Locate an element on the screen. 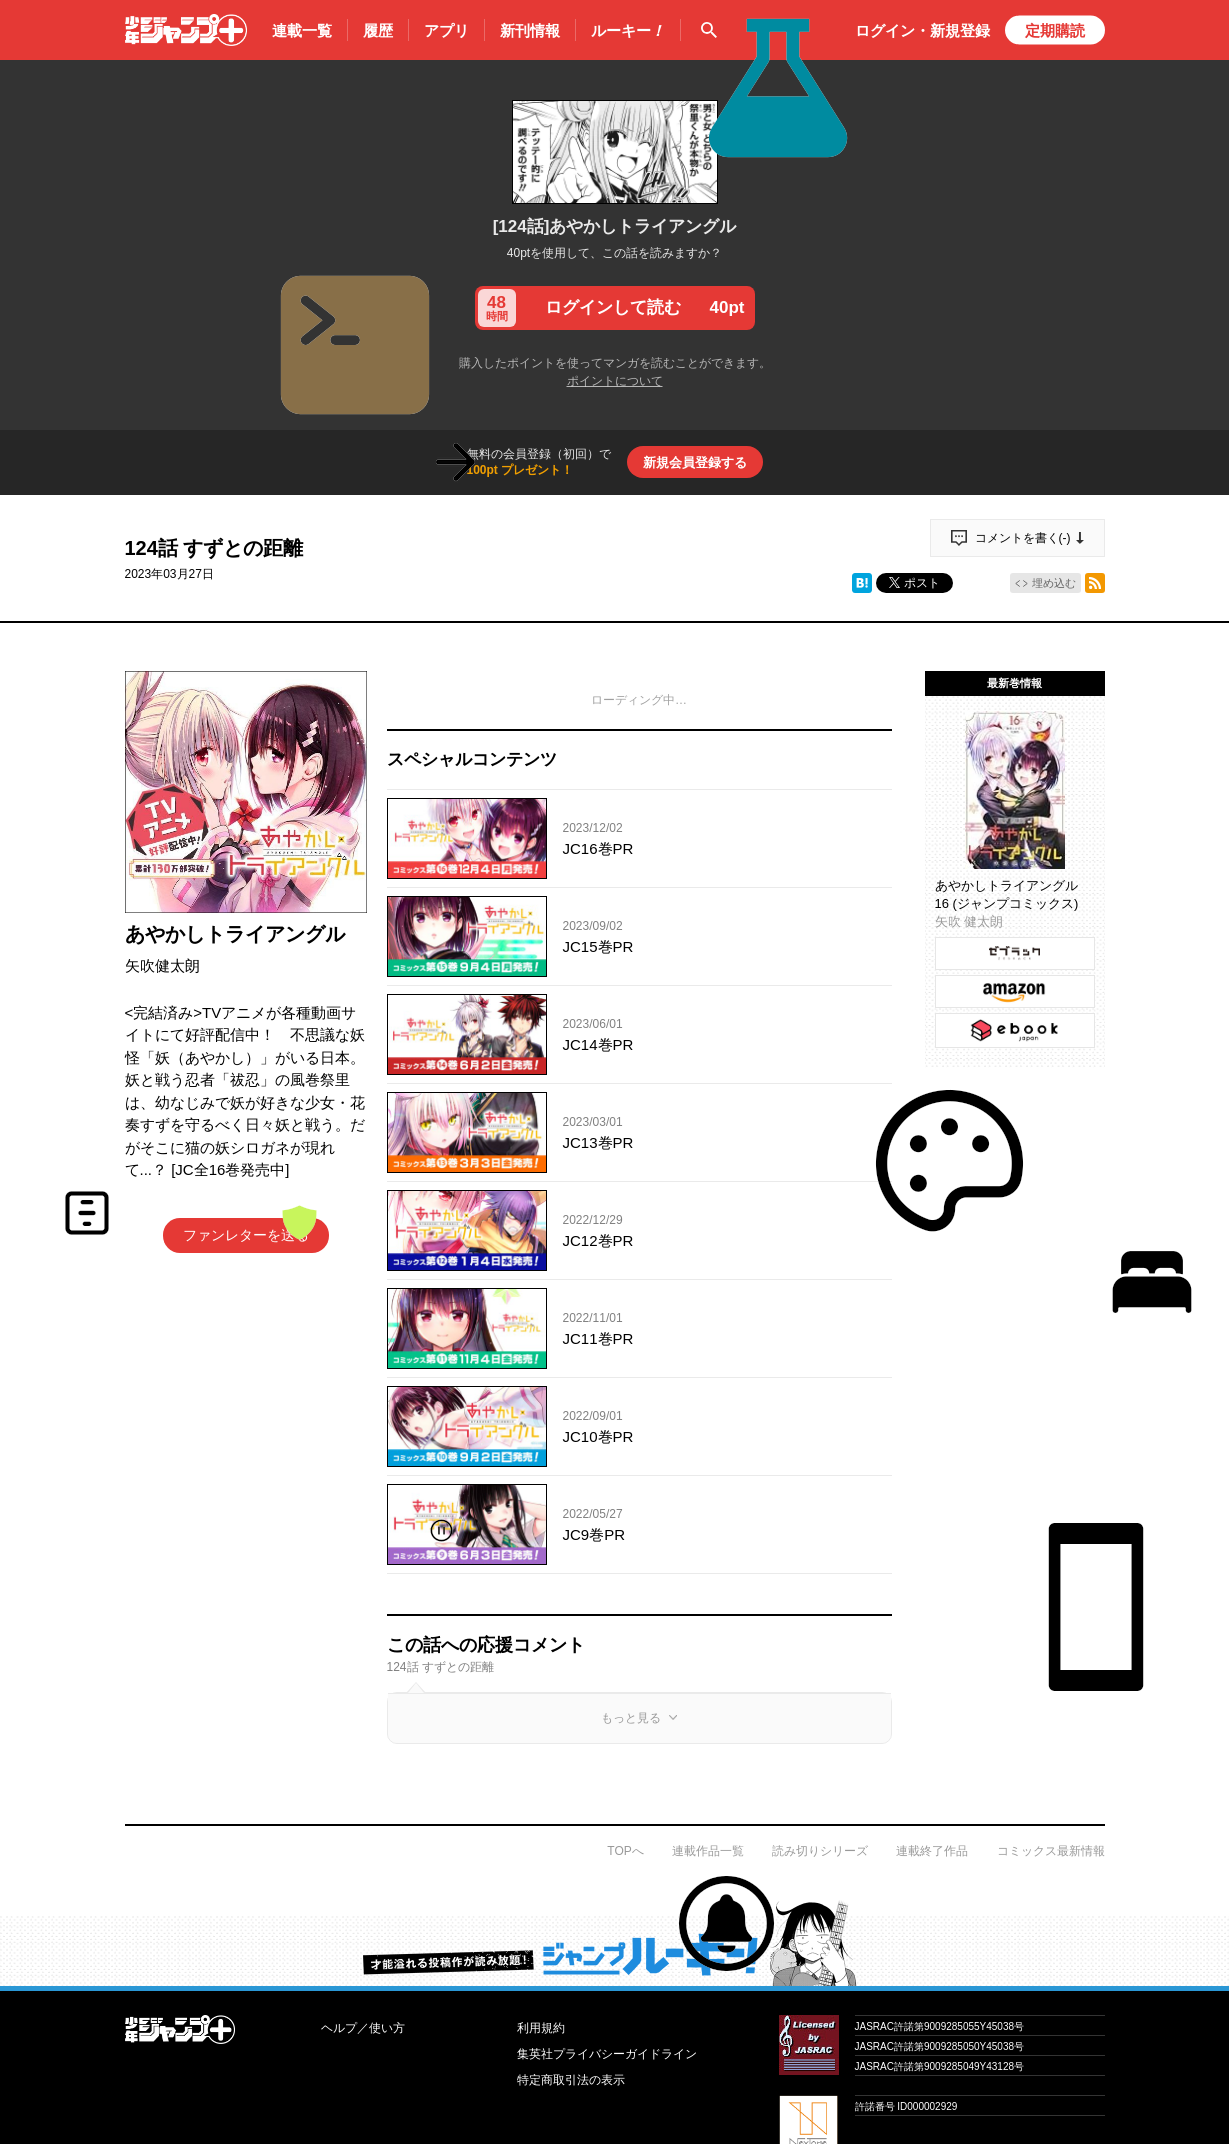 The height and width of the screenshot is (2144, 1229). pause media playback is located at coordinates (441, 1530).